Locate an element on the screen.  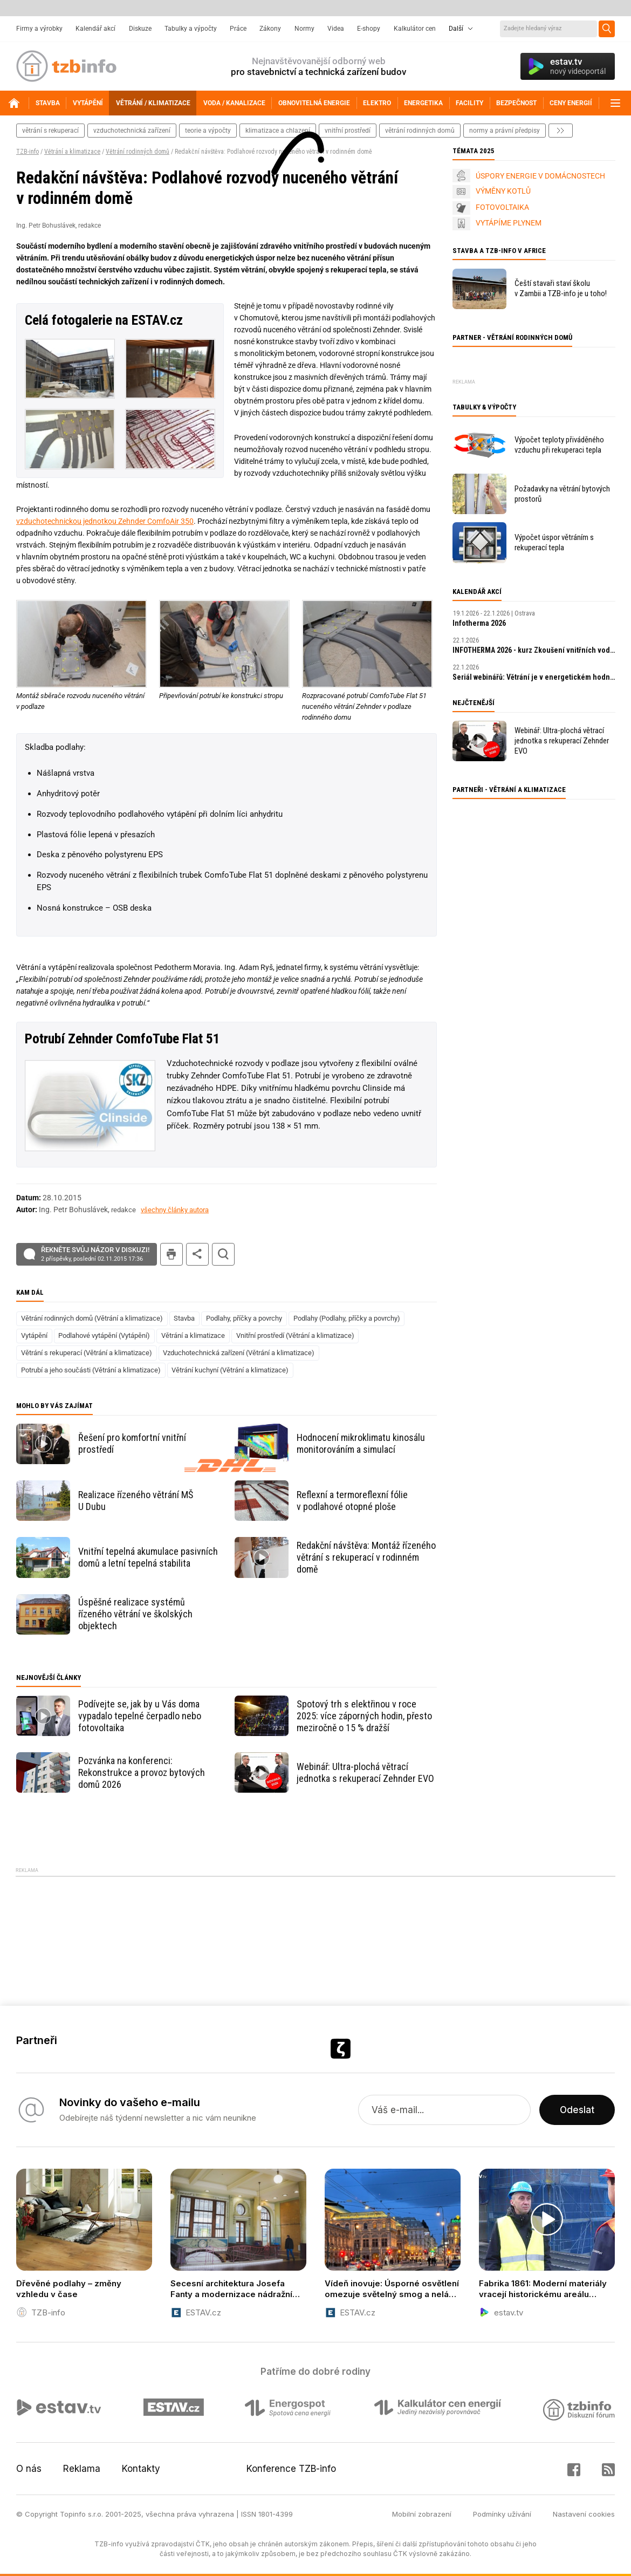
open zettlr markdown editor is located at coordinates (340, 2048).